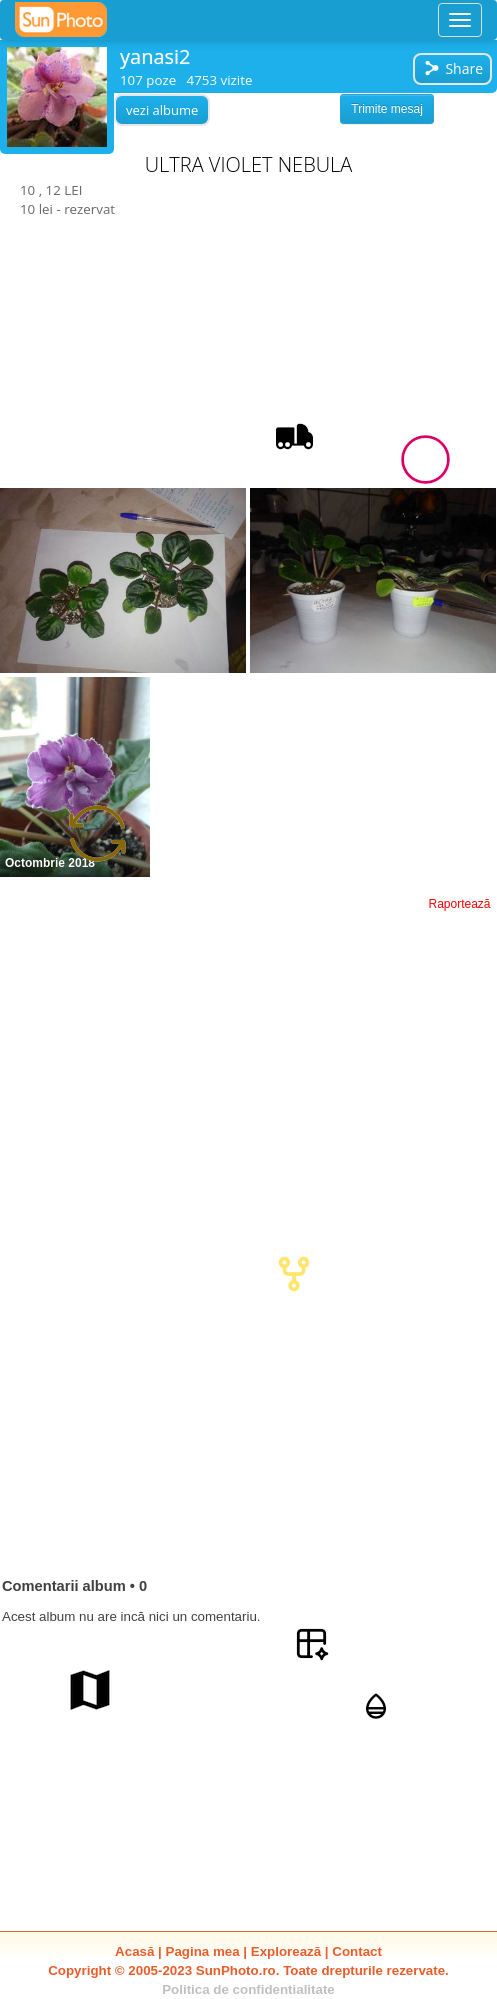 The width and height of the screenshot is (497, 1999). What do you see at coordinates (90, 1690) in the screenshot?
I see `view map` at bounding box center [90, 1690].